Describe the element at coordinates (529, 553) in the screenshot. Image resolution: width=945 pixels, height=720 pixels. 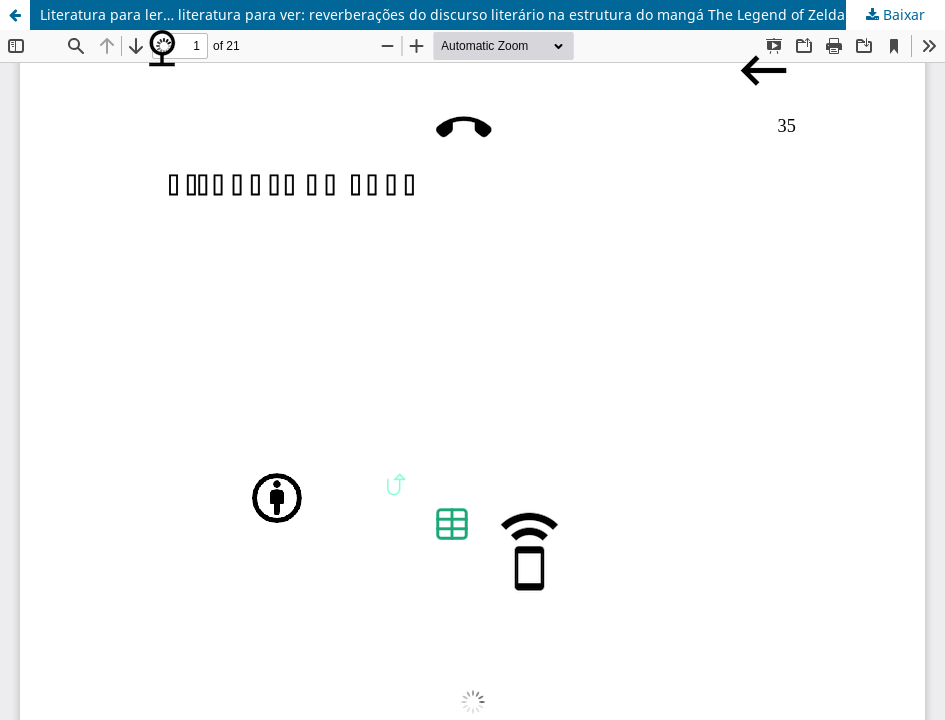
I see `enable speakerphone mode during a call` at that location.